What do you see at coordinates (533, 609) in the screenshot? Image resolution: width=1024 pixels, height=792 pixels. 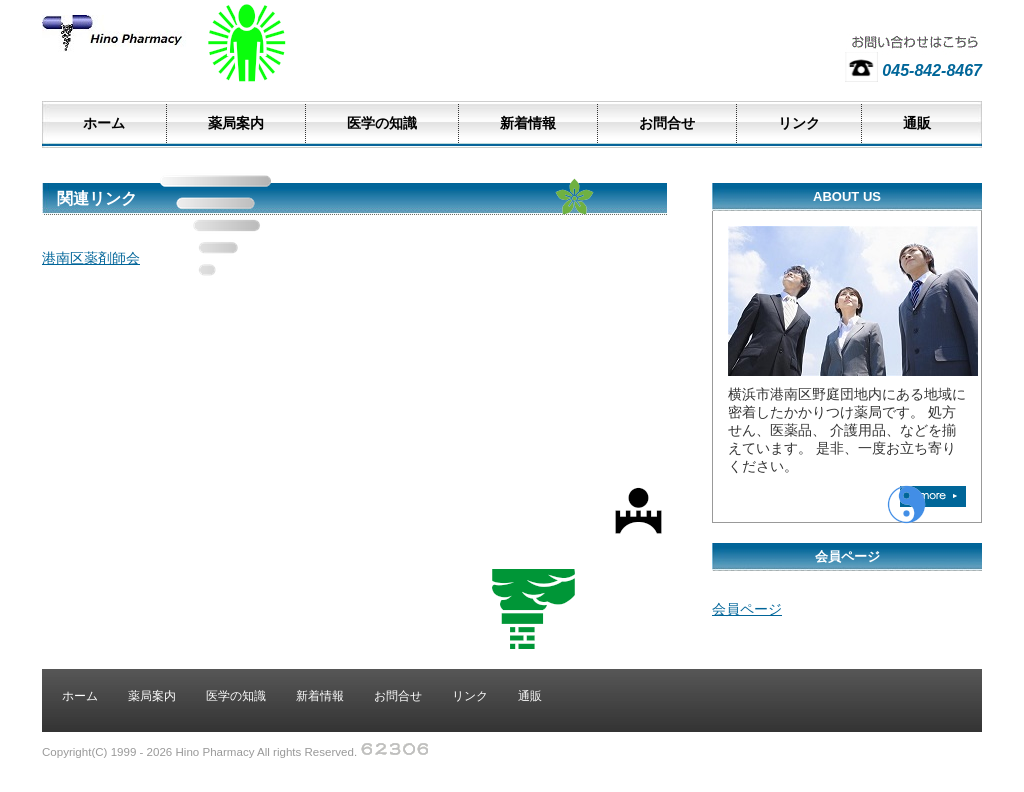 I see `indicates a fireplace or heating feature` at bounding box center [533, 609].